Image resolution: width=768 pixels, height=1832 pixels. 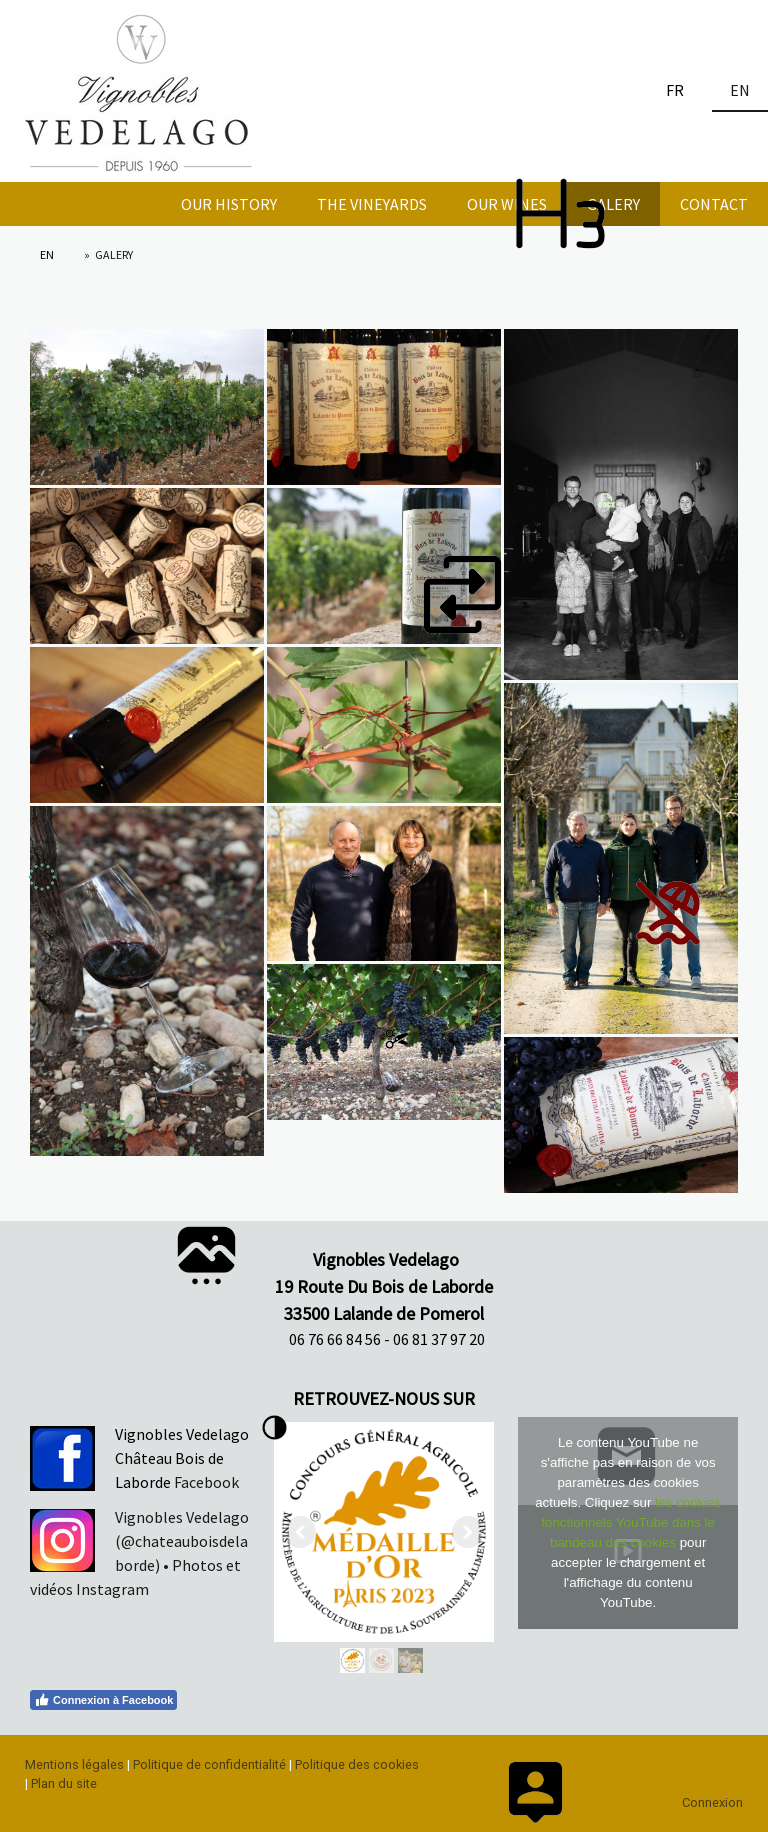 I want to click on swap or exchange items, so click(x=462, y=594).